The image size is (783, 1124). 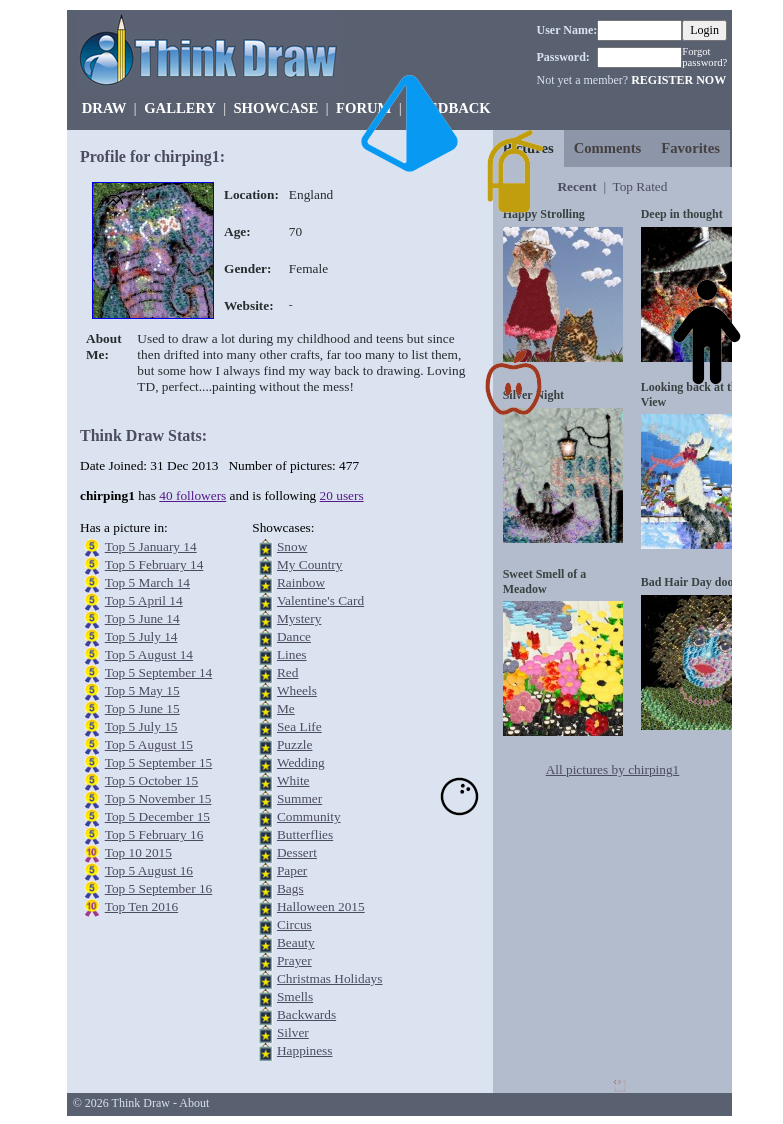 What do you see at coordinates (620, 1086) in the screenshot?
I see `insert a code block or snippet` at bounding box center [620, 1086].